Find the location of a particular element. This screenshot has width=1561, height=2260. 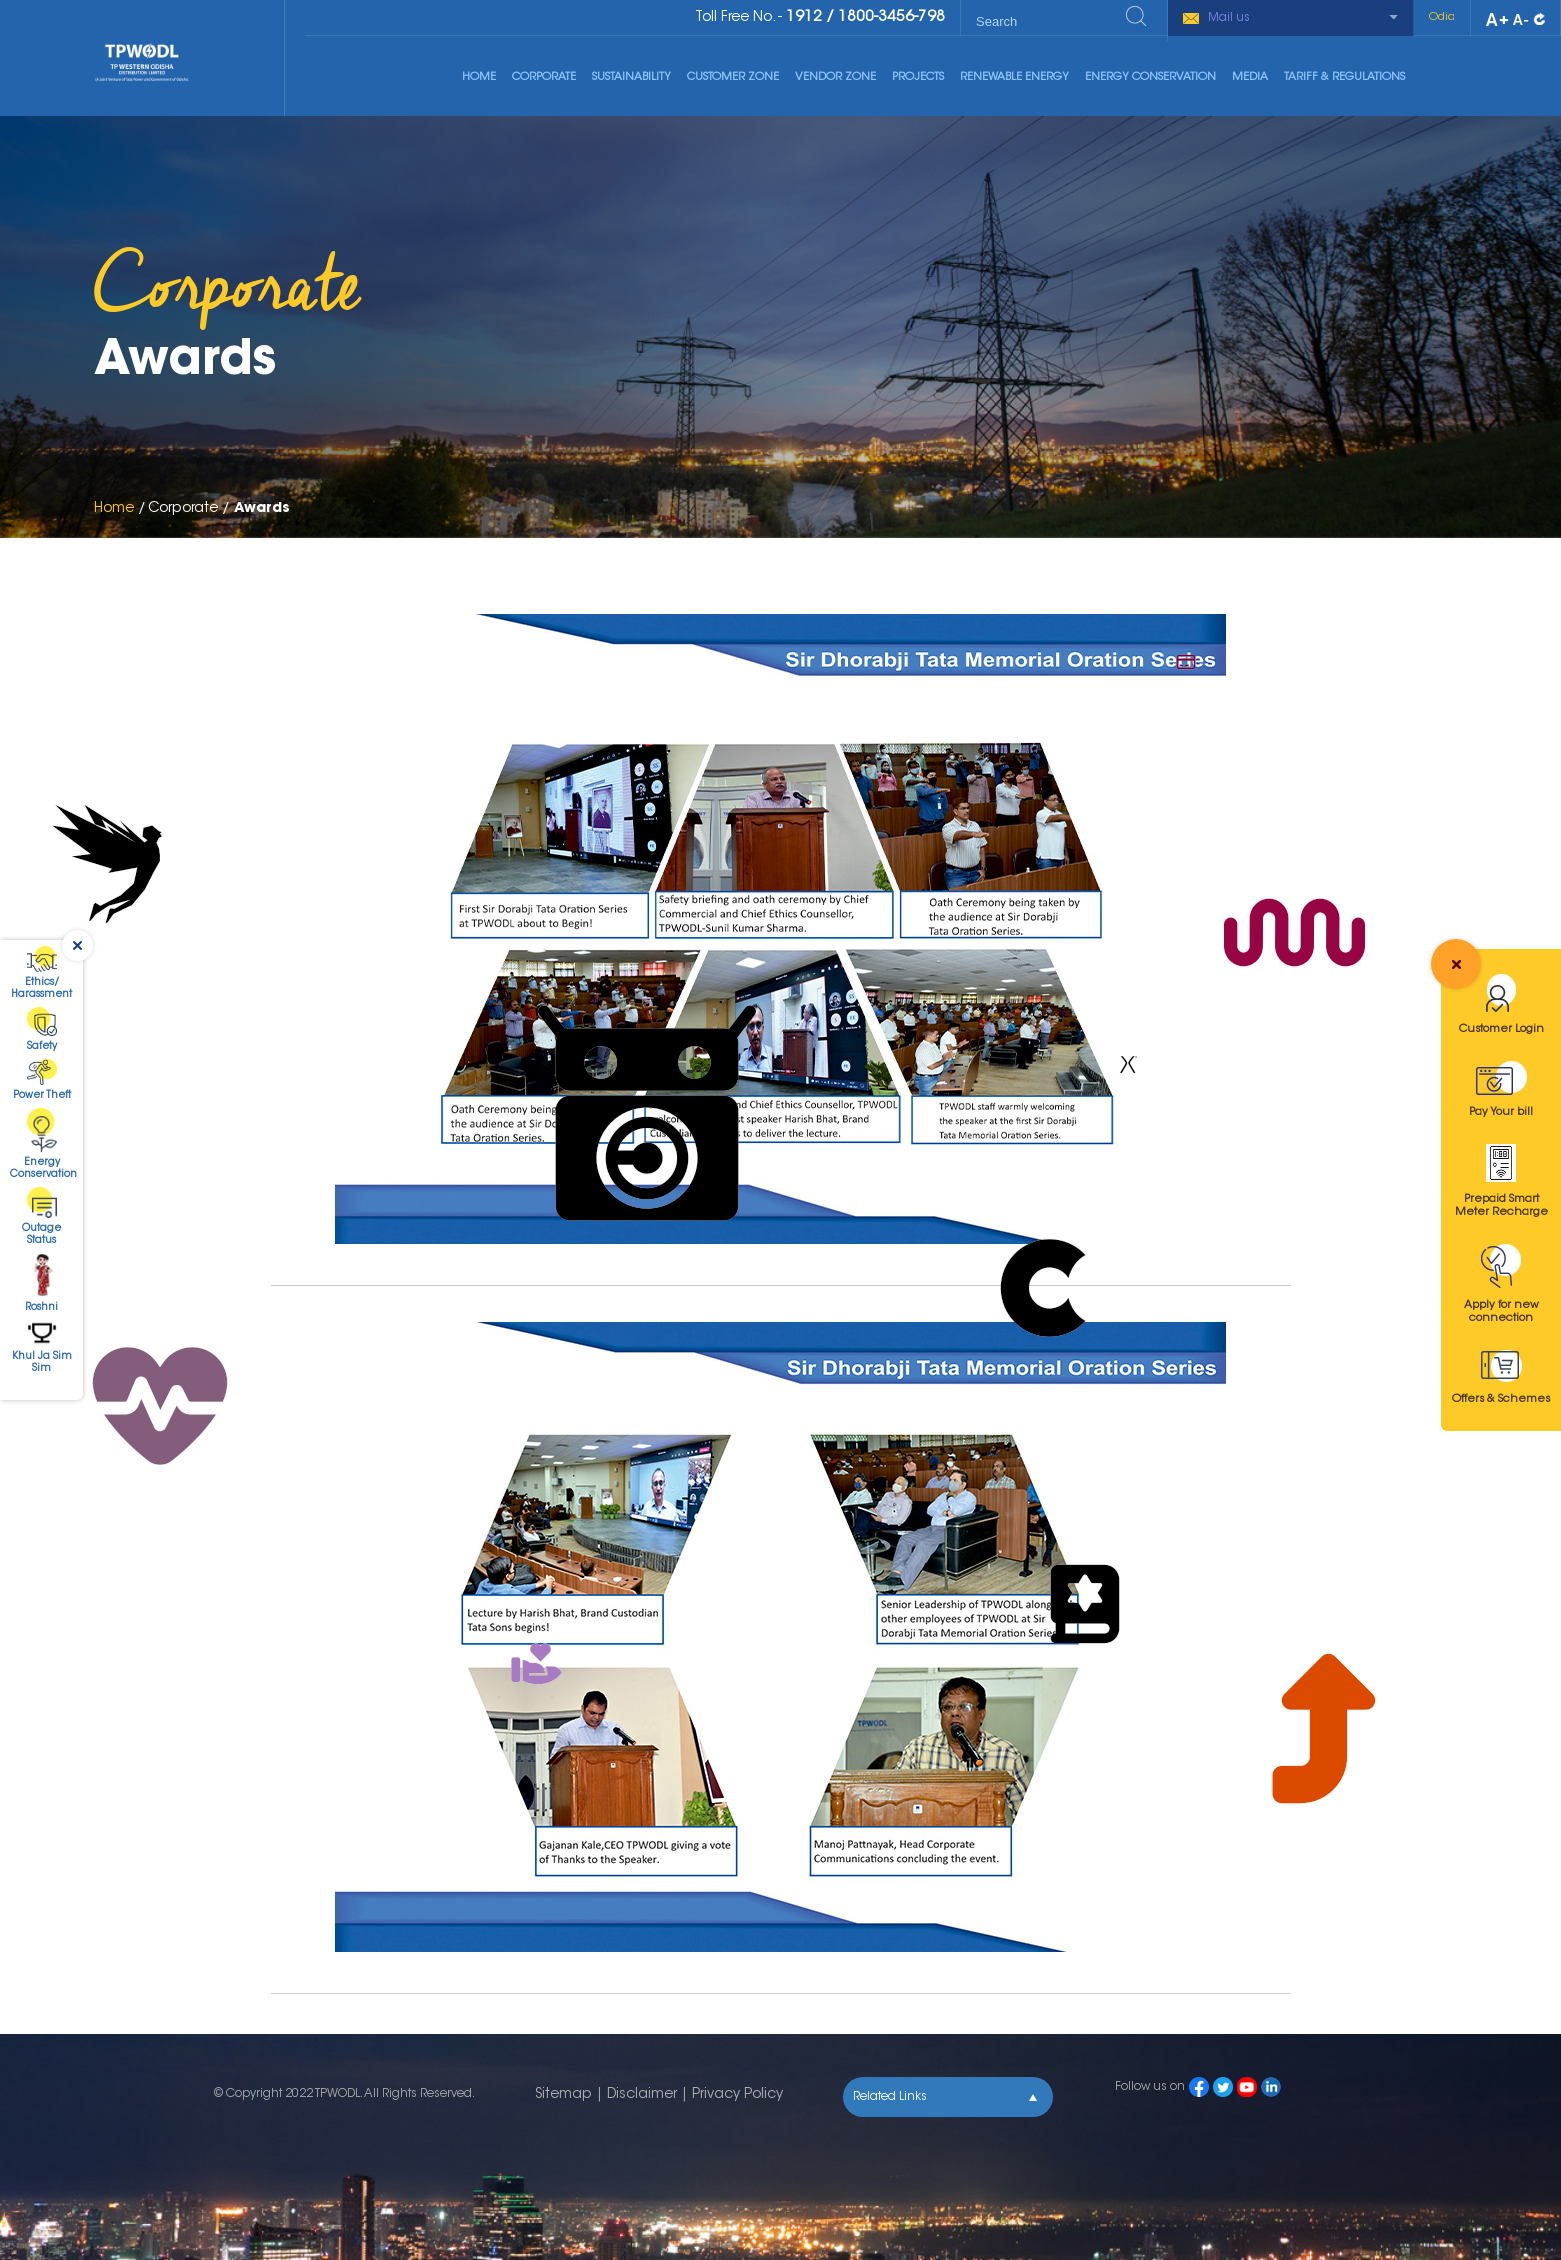

move item up one level is located at coordinates (1328, 1728).